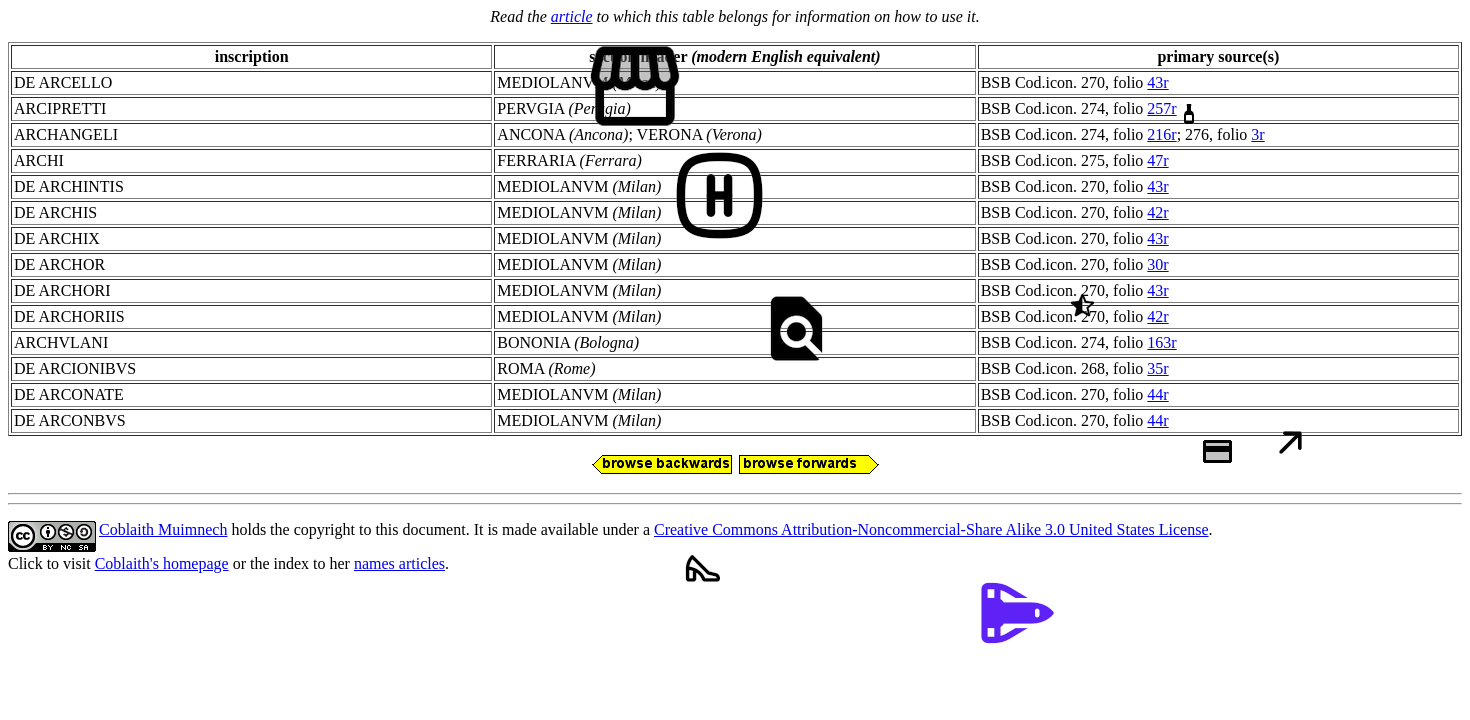 This screenshot has height=720, width=1470. Describe the element at coordinates (1020, 613) in the screenshot. I see `access space or aerospace-related content` at that location.